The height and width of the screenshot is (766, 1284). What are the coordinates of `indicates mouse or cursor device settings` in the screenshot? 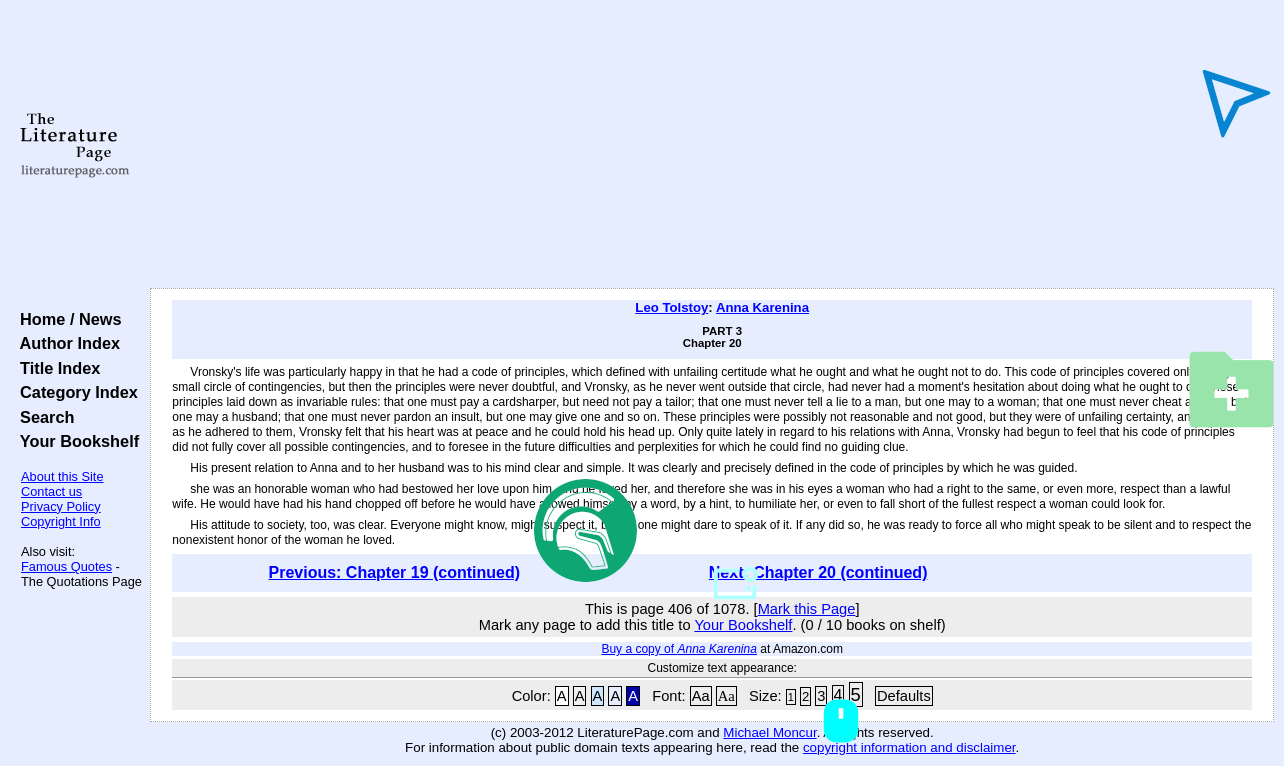 It's located at (841, 721).